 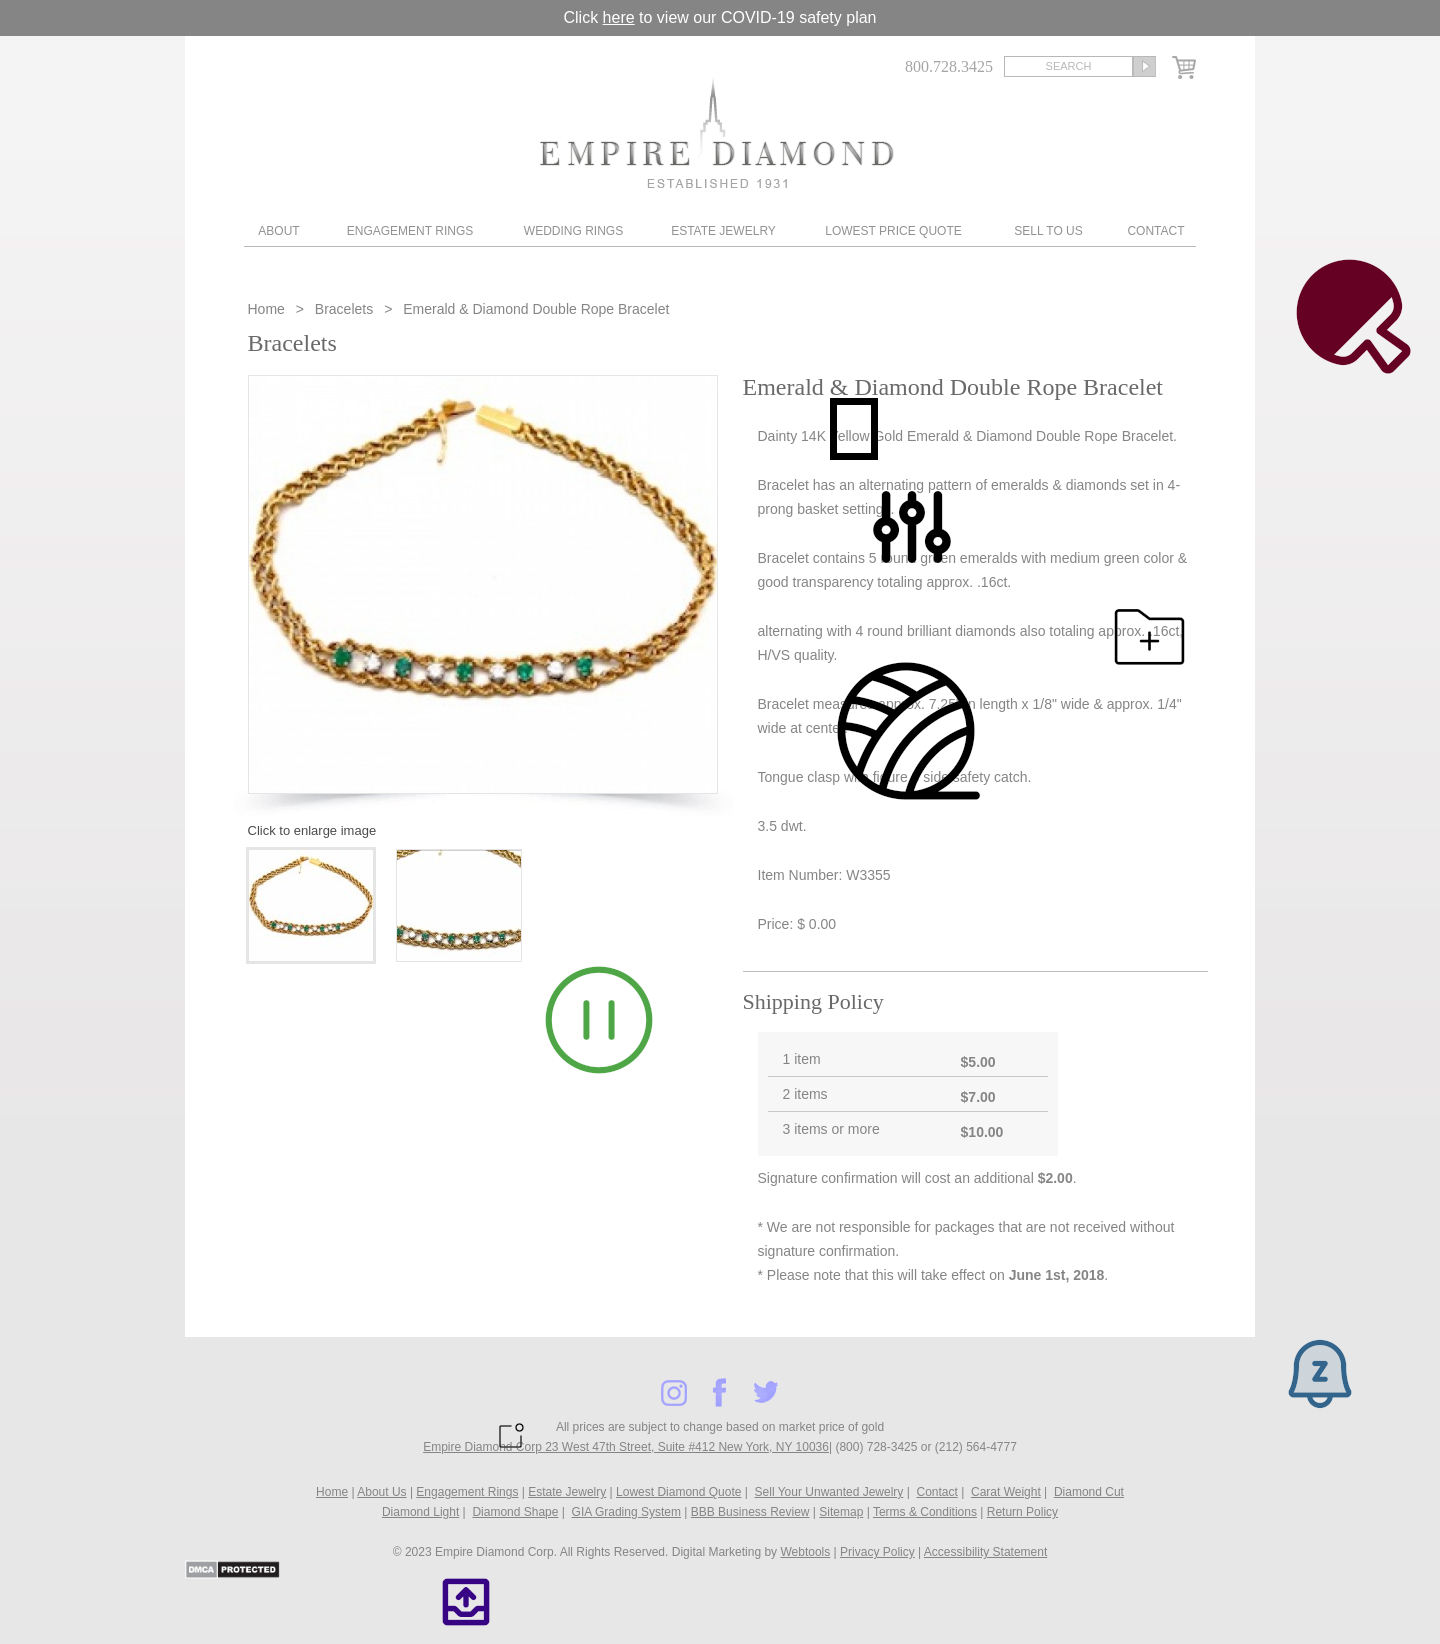 What do you see at coordinates (912, 527) in the screenshot?
I see `adjust settings or preferences` at bounding box center [912, 527].